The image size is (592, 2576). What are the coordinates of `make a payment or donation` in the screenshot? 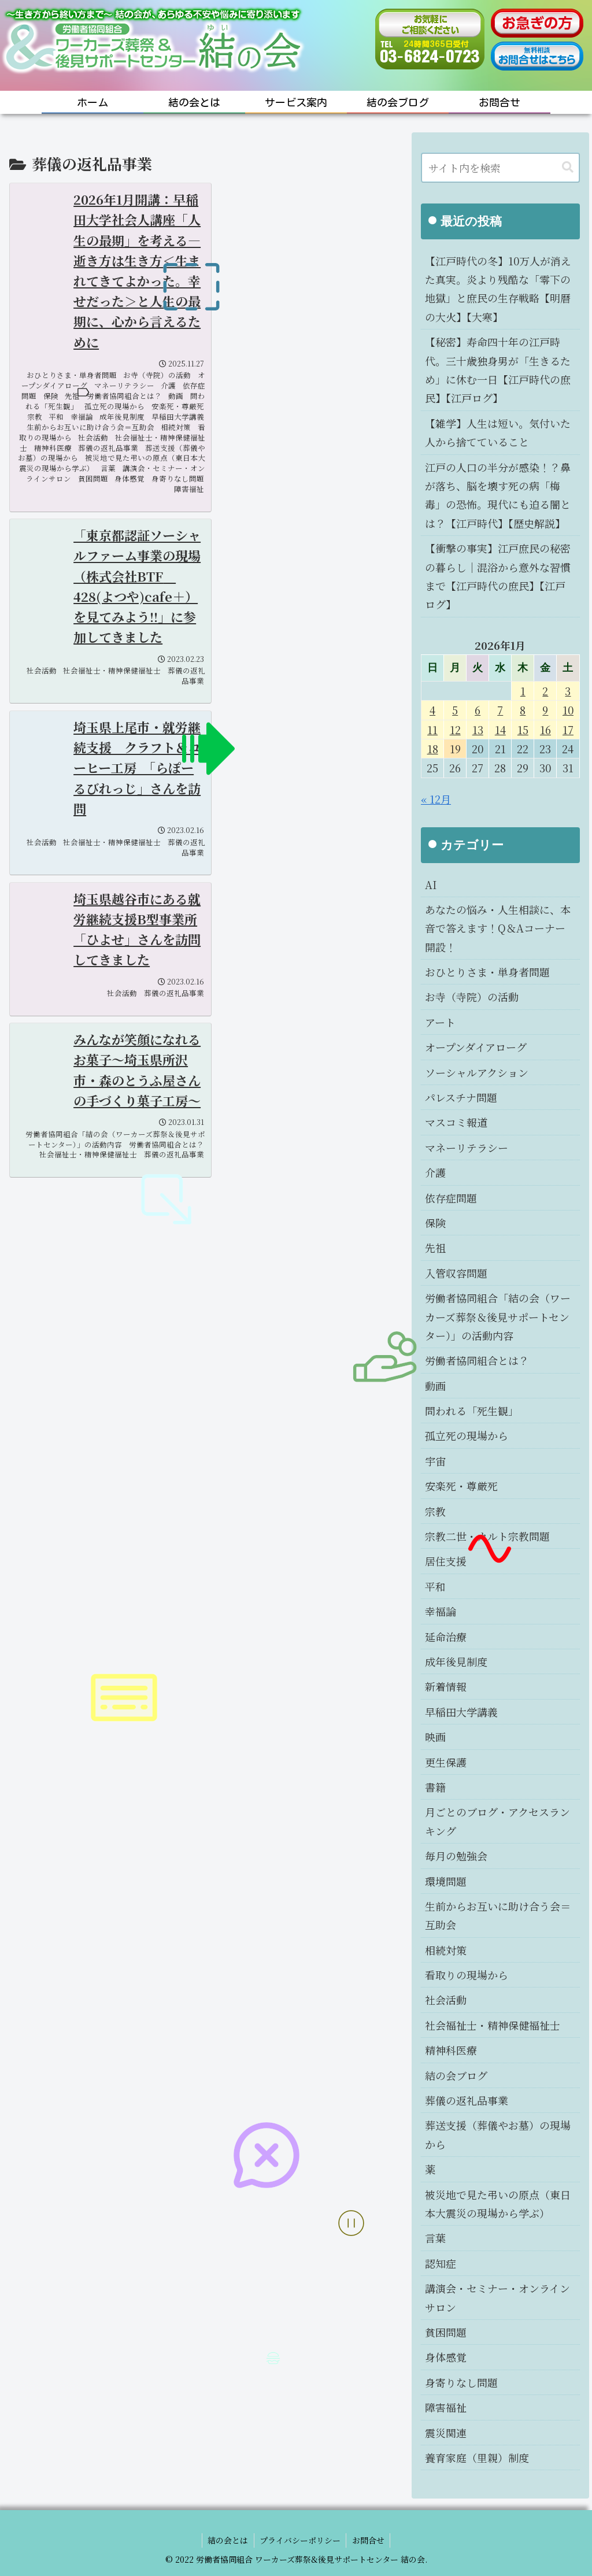 It's located at (387, 1359).